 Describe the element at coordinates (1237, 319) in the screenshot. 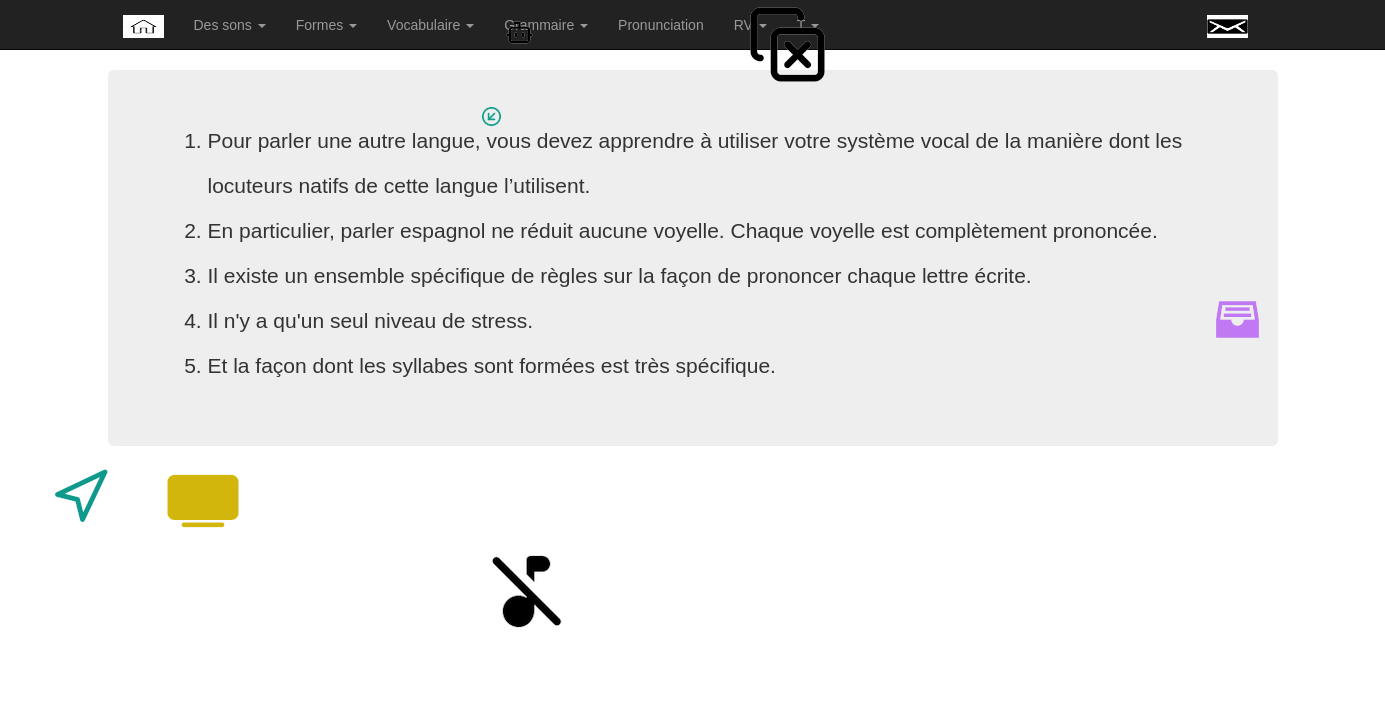

I see `view inbox or incoming files` at that location.